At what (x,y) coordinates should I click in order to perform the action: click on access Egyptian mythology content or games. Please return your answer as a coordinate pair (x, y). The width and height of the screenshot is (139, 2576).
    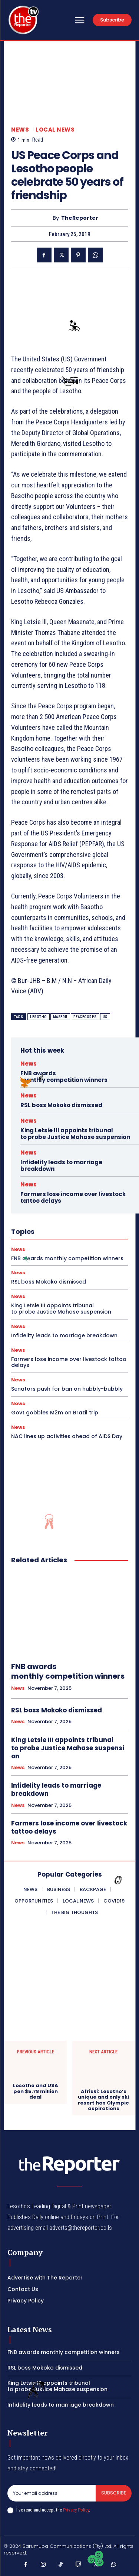
    Looking at the image, I should click on (41, 1077).